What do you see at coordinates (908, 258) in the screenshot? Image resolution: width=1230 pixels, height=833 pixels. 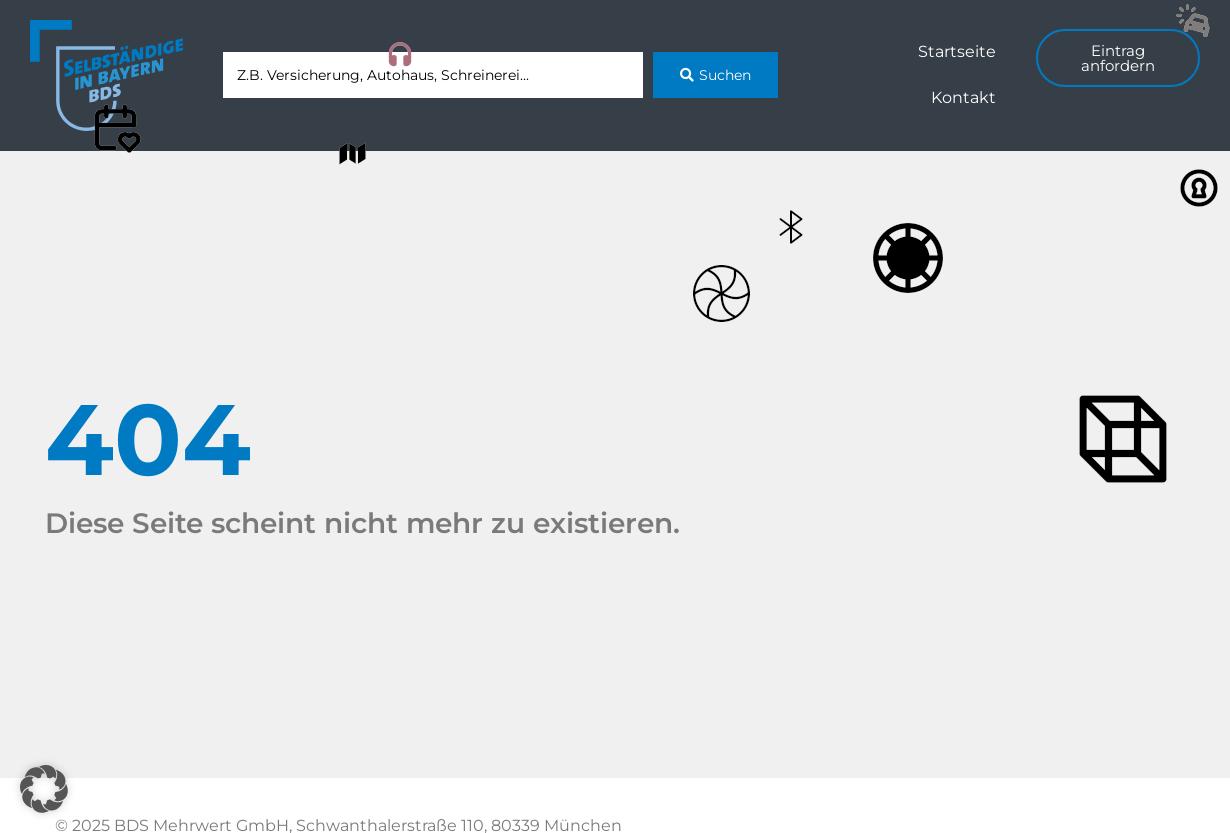 I see `access casino or gambling games` at bounding box center [908, 258].